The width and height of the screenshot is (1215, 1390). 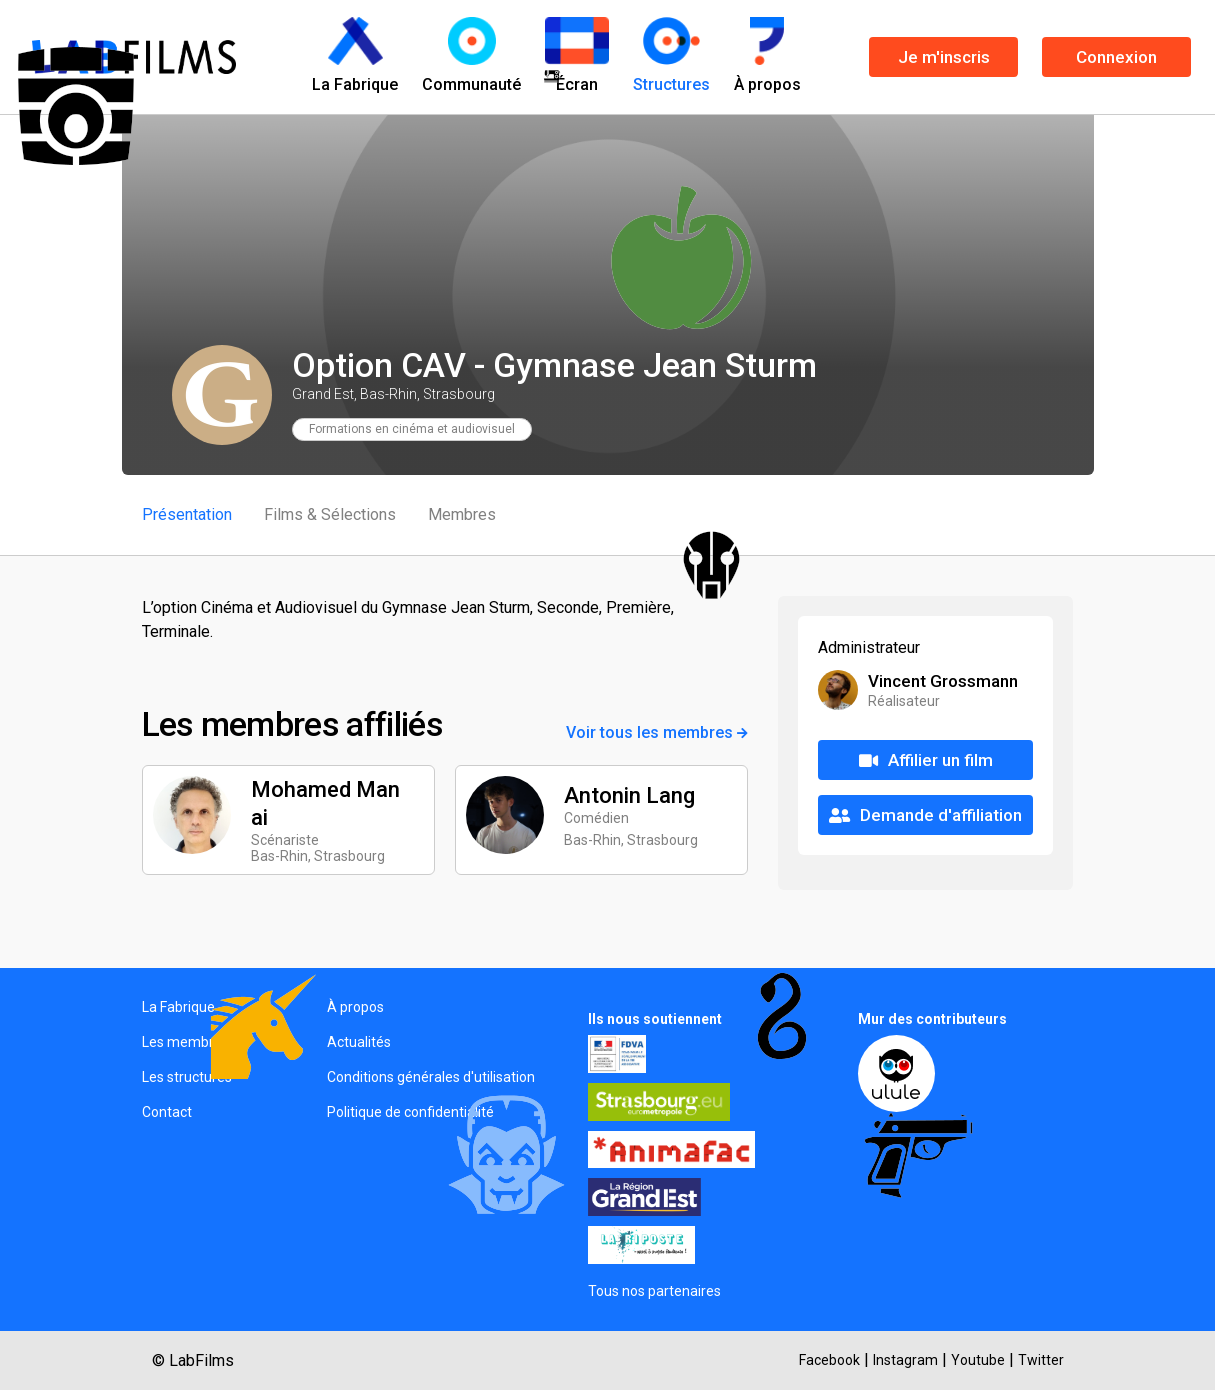 What do you see at coordinates (76, 106) in the screenshot?
I see `access barrel or keg inventory in game` at bounding box center [76, 106].